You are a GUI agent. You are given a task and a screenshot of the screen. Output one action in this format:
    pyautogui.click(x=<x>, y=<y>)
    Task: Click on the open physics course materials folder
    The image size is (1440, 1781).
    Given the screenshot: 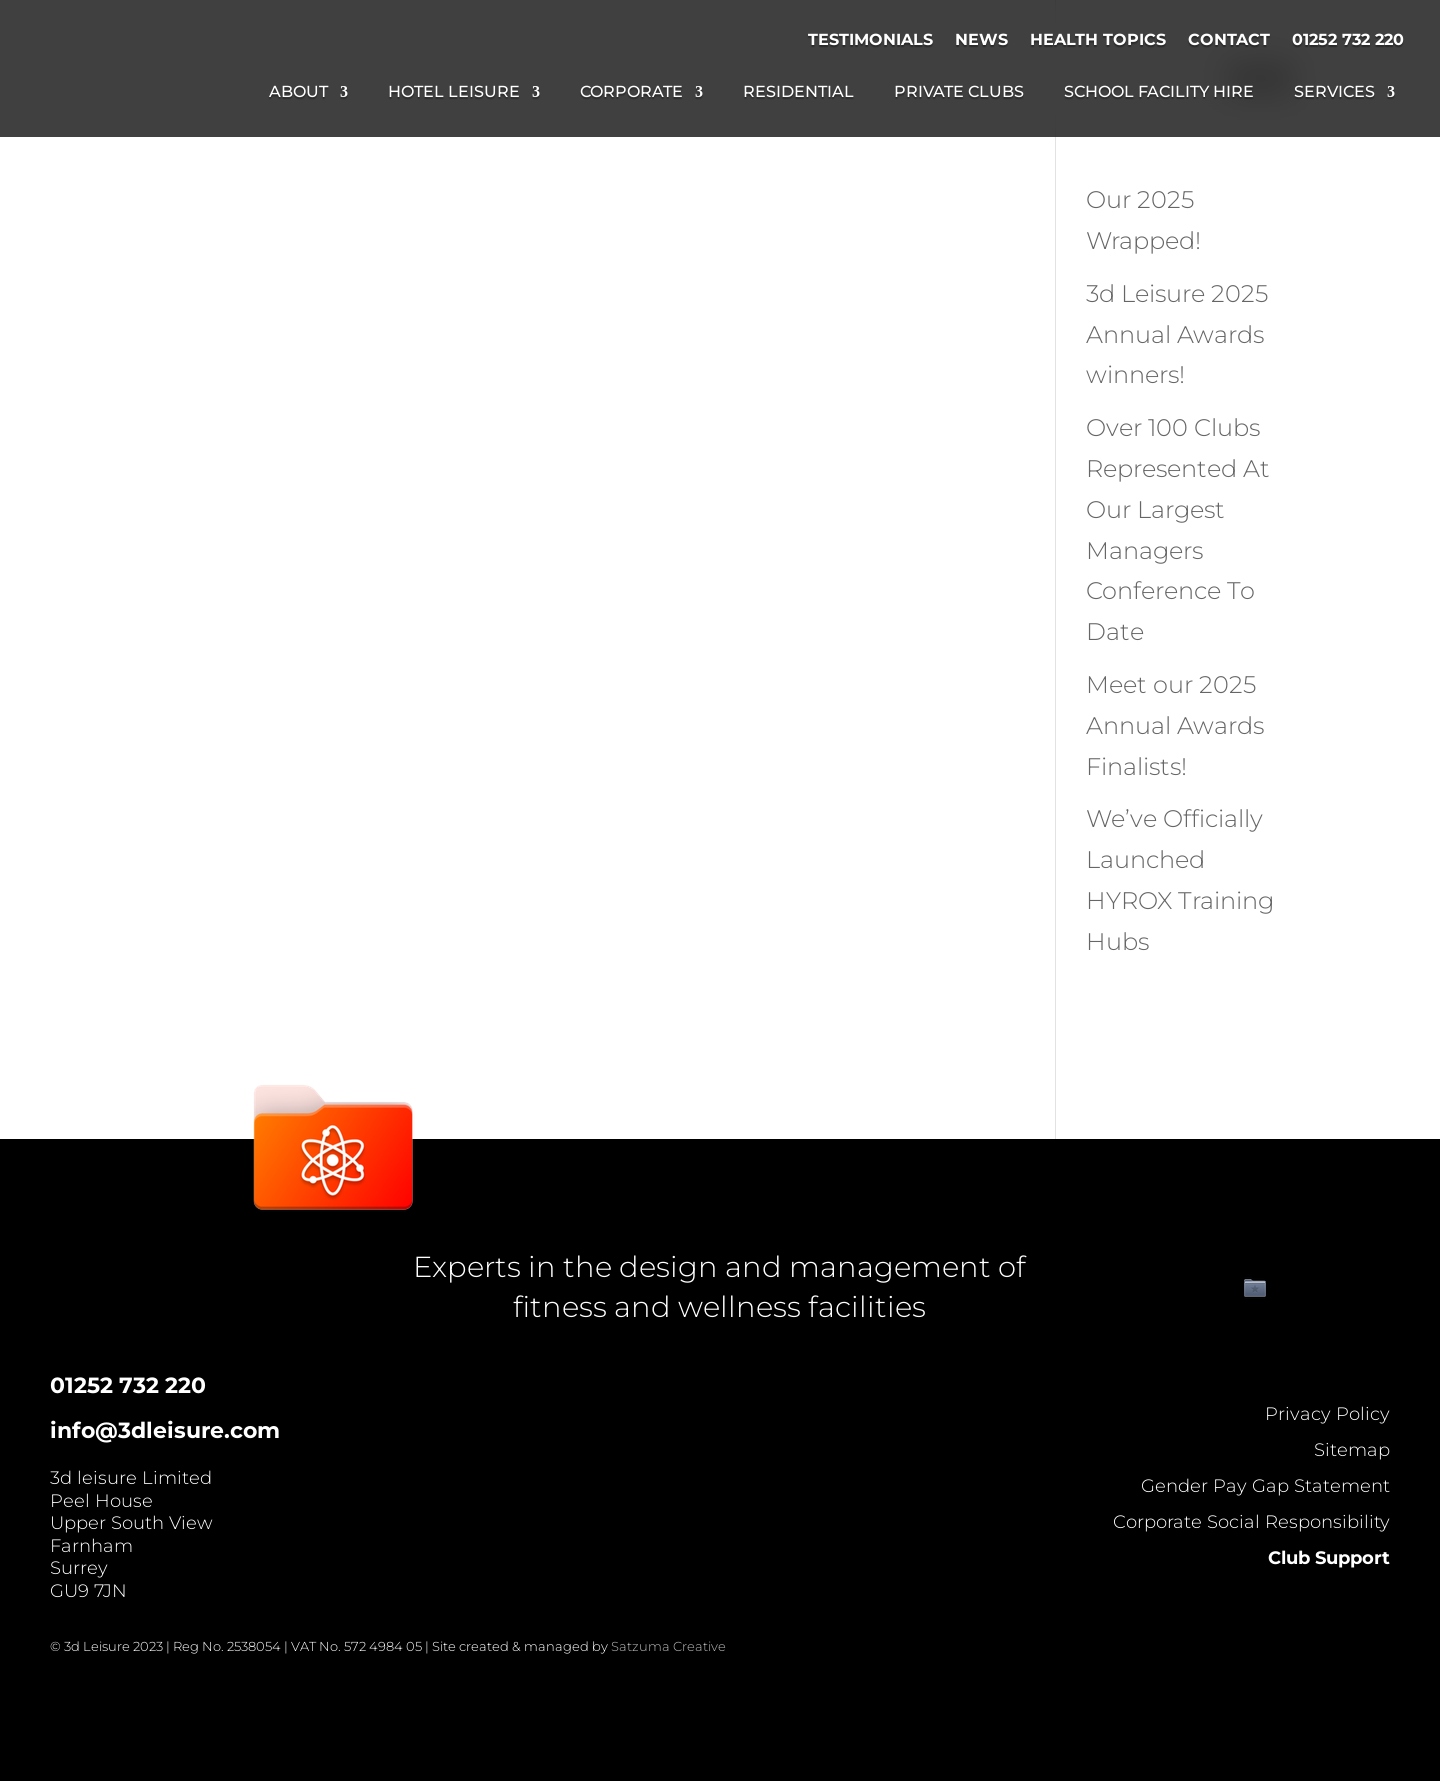 What is the action you would take?
    pyautogui.click(x=332, y=1151)
    